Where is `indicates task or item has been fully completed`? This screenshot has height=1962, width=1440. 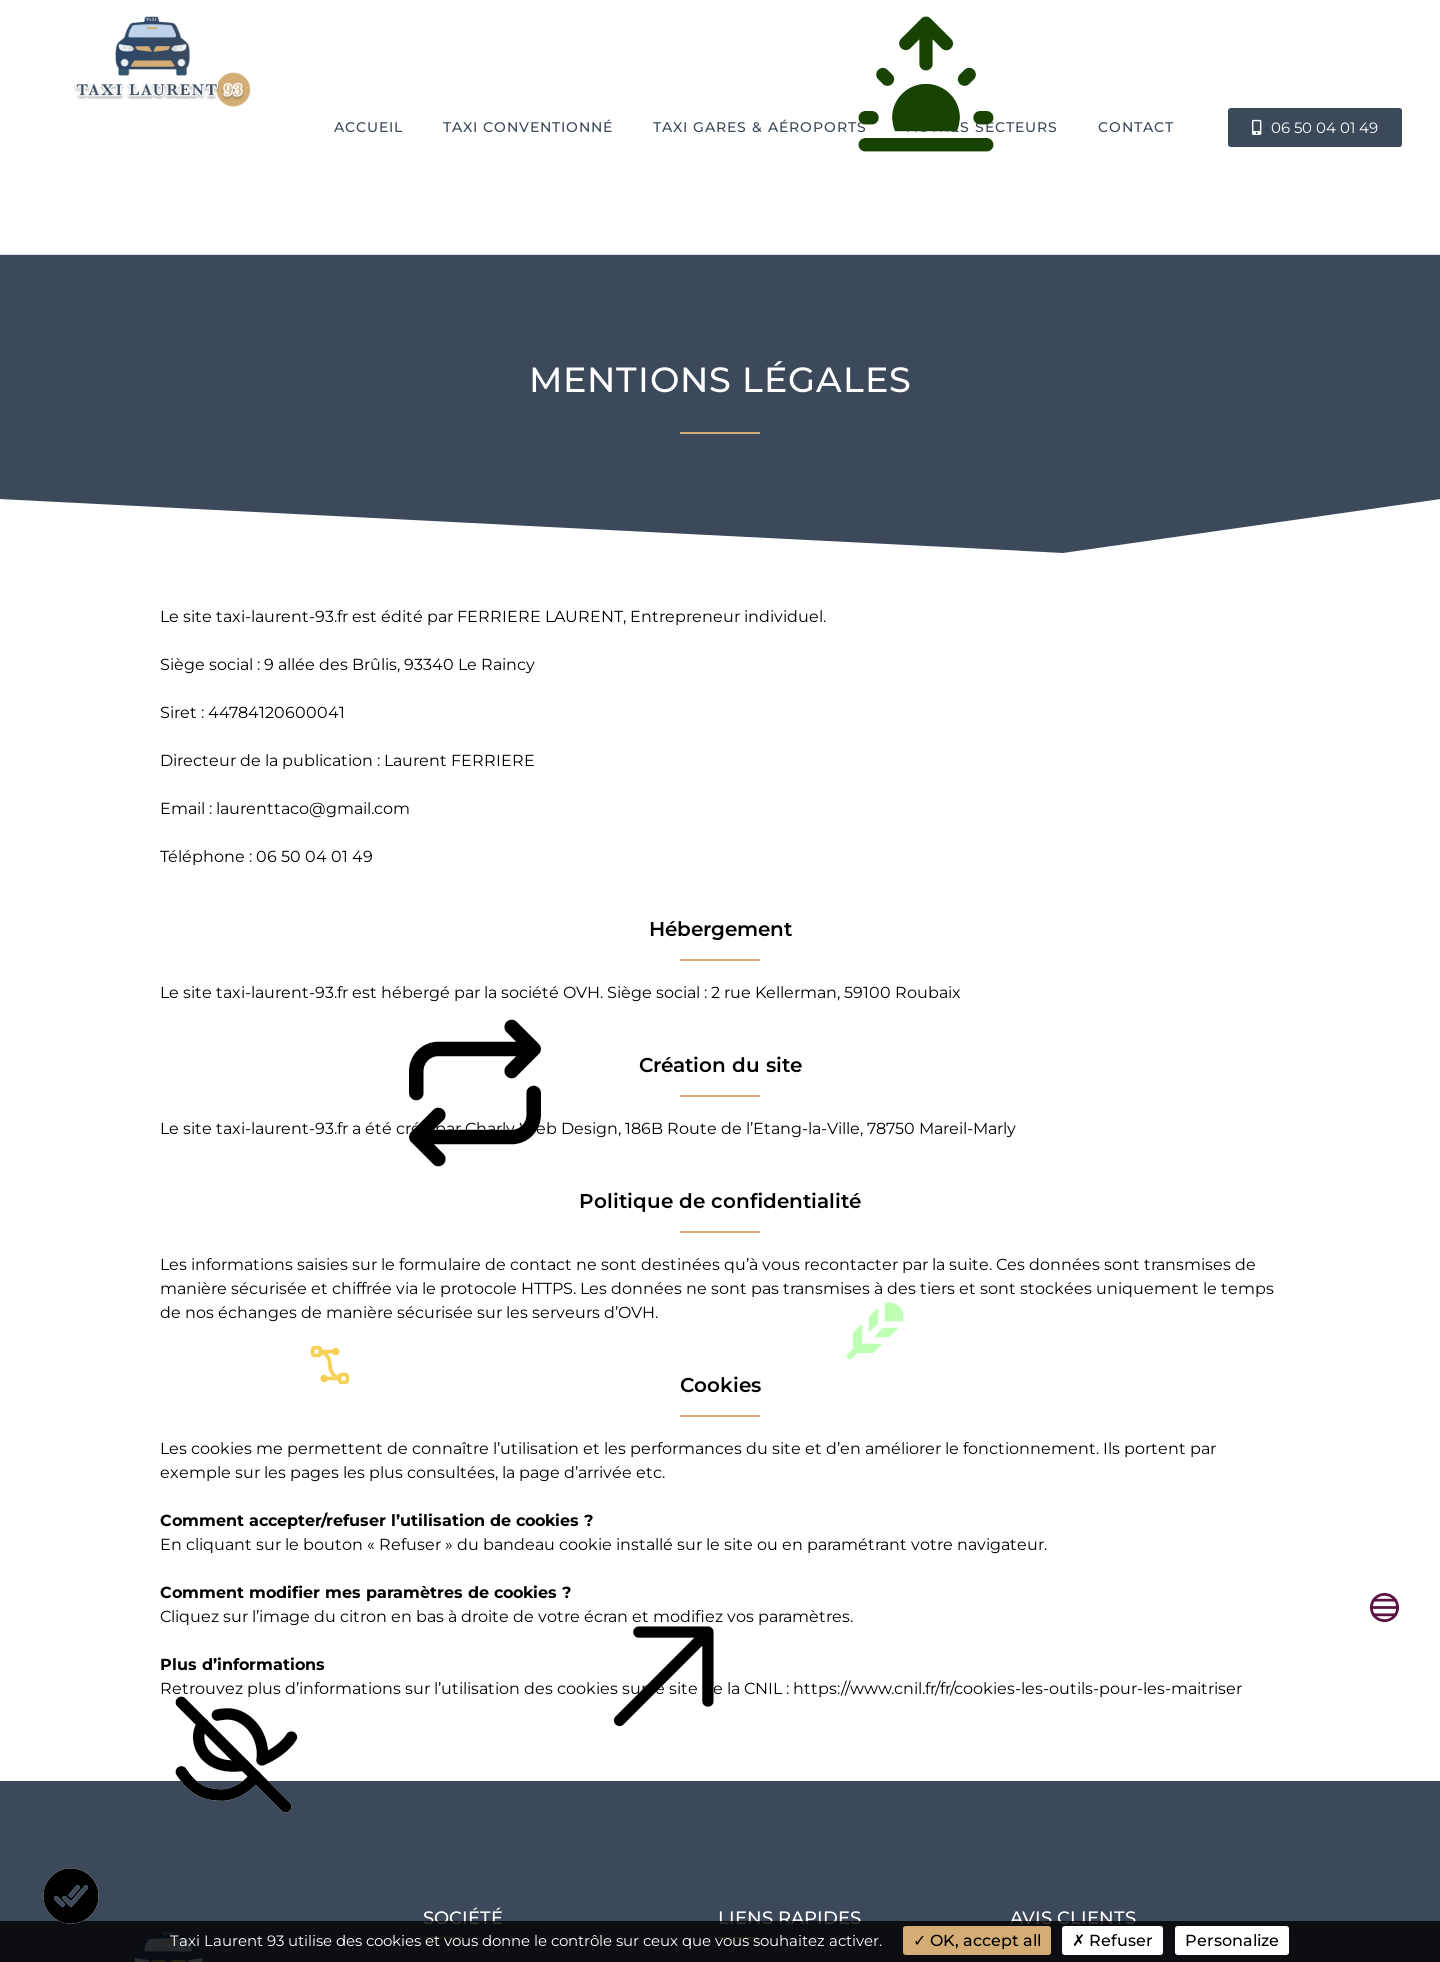 indicates task or item has been fully completed is located at coordinates (71, 1896).